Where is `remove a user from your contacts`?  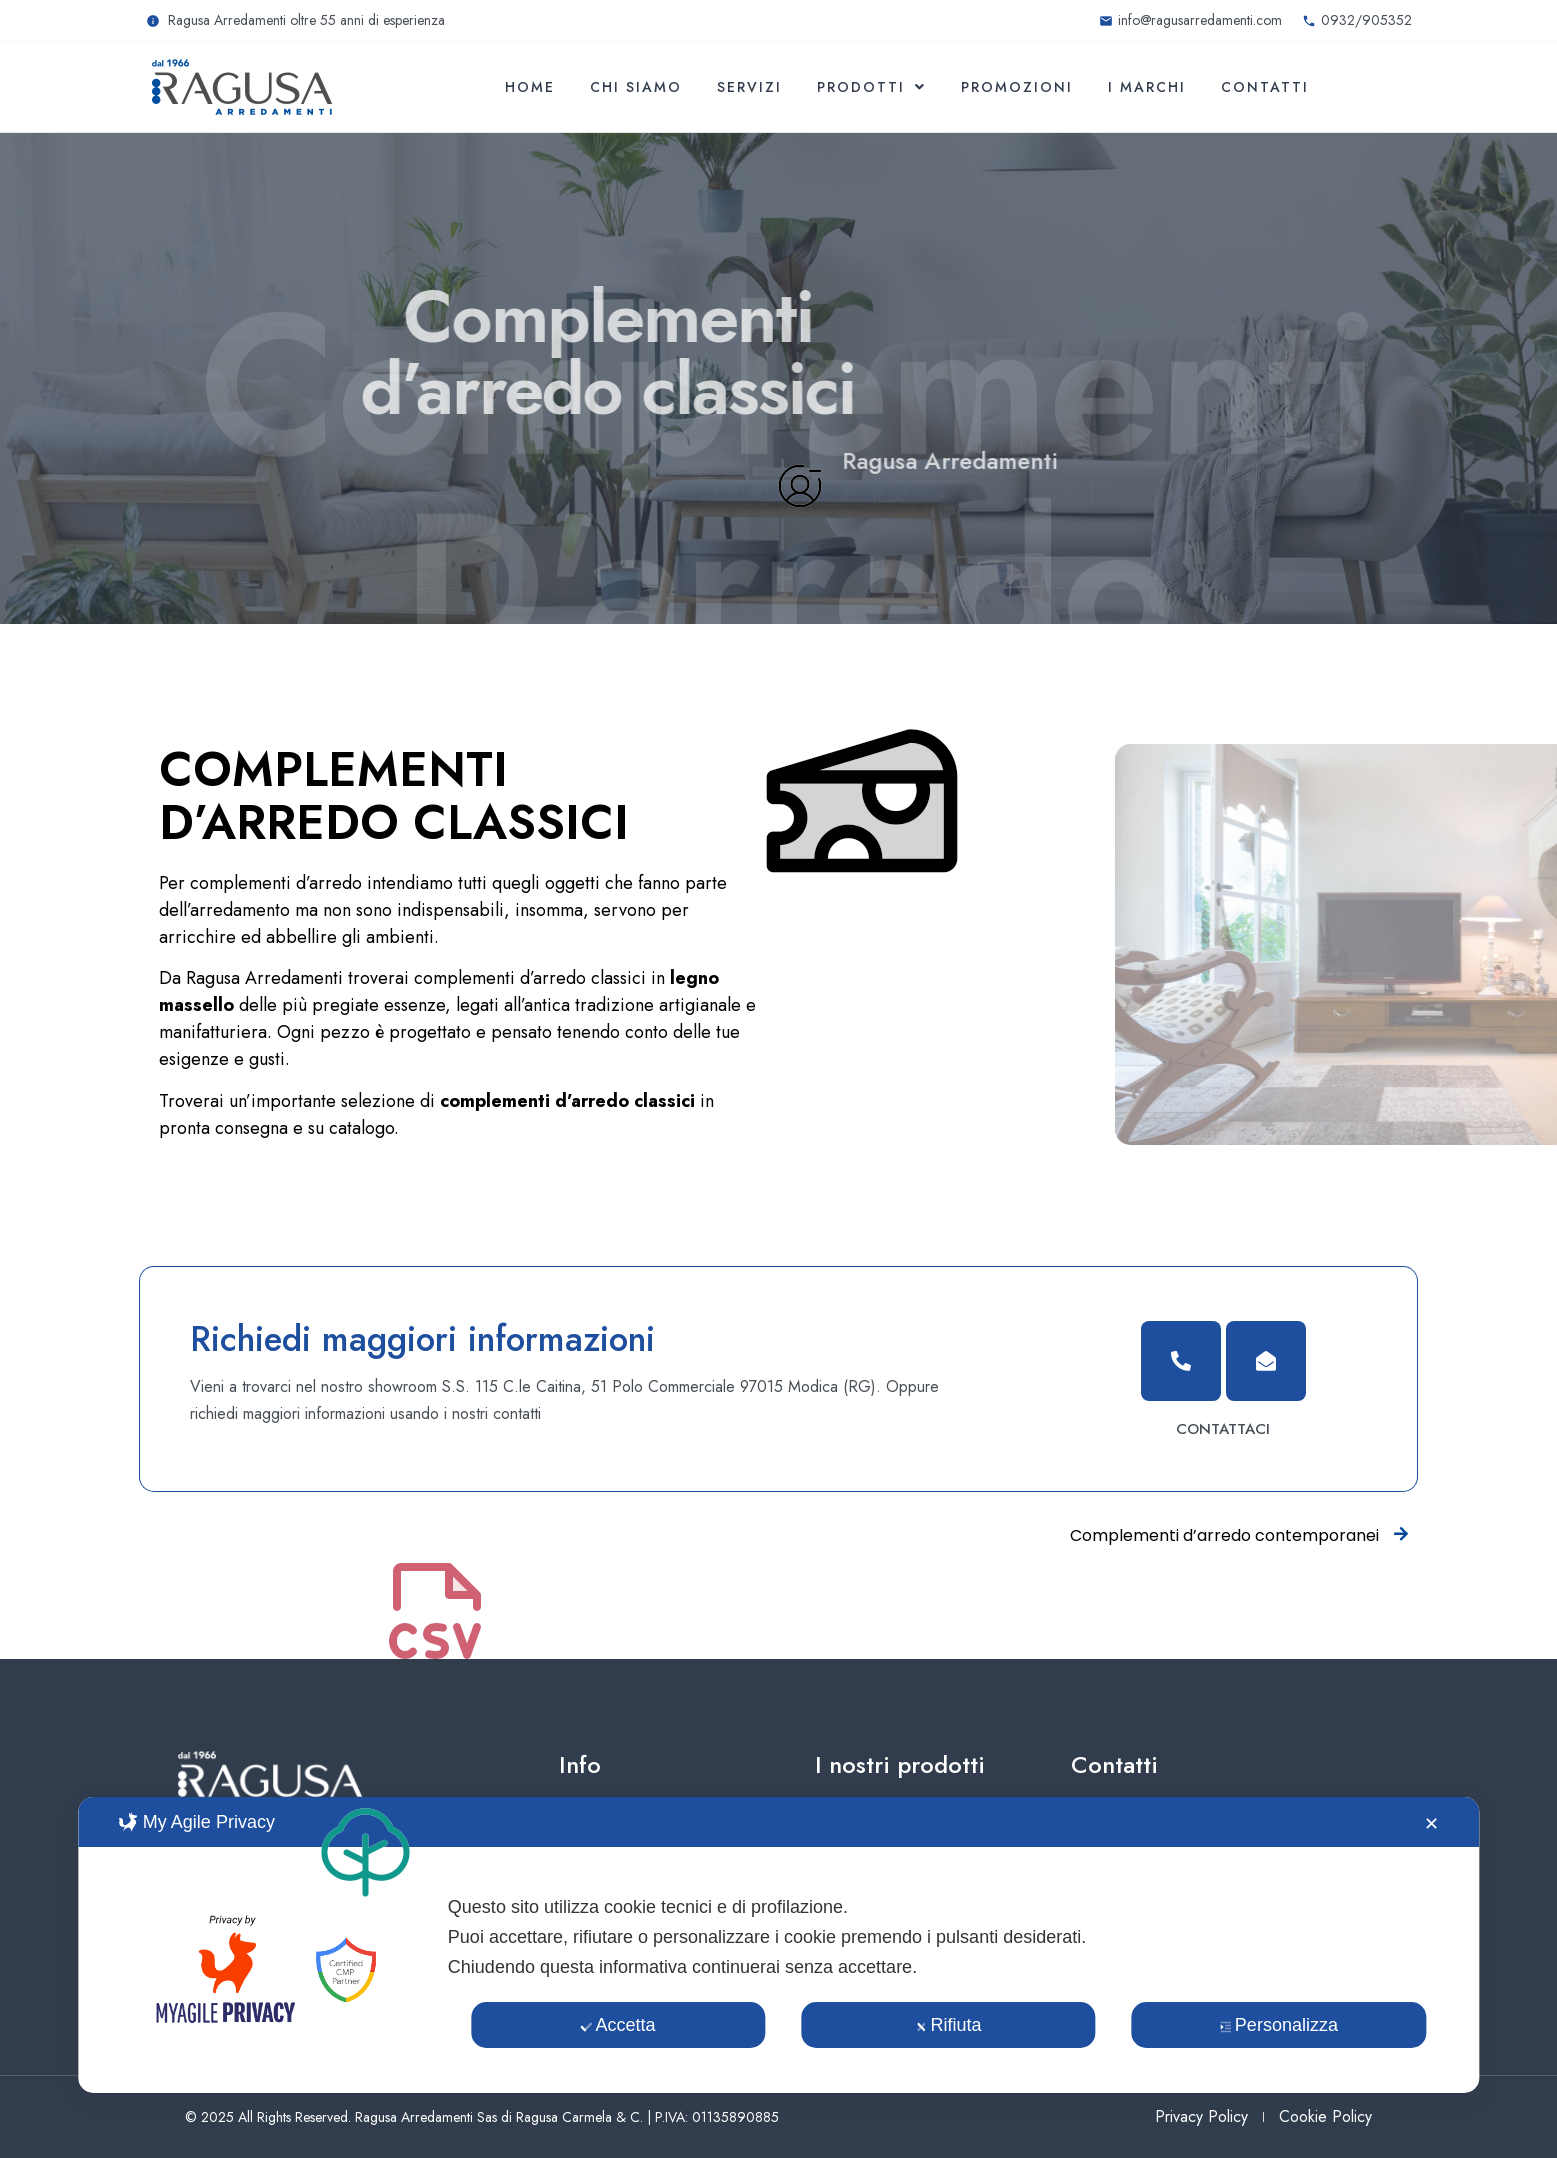
remove a user from your contacts is located at coordinates (800, 486).